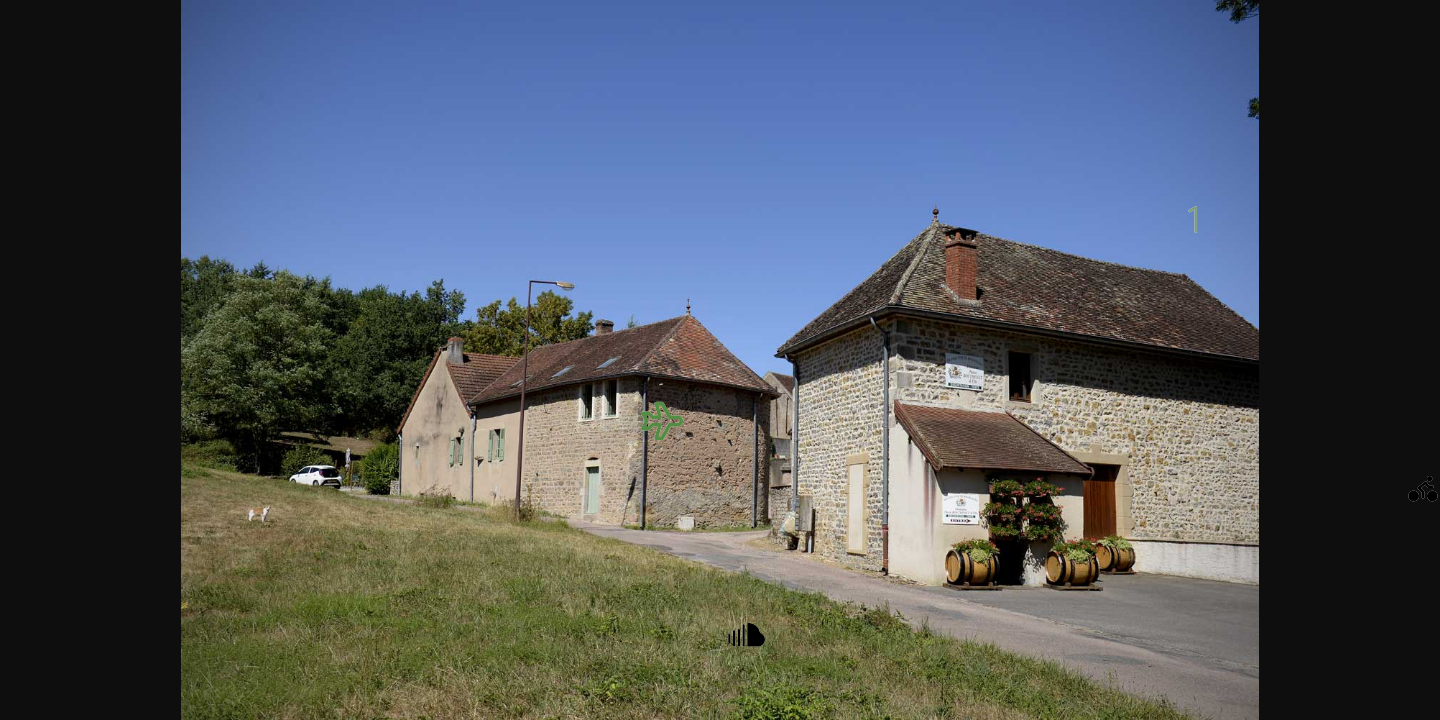 This screenshot has height=720, width=1440. Describe the element at coordinates (1194, 219) in the screenshot. I see `indicates first place or top ranking` at that location.